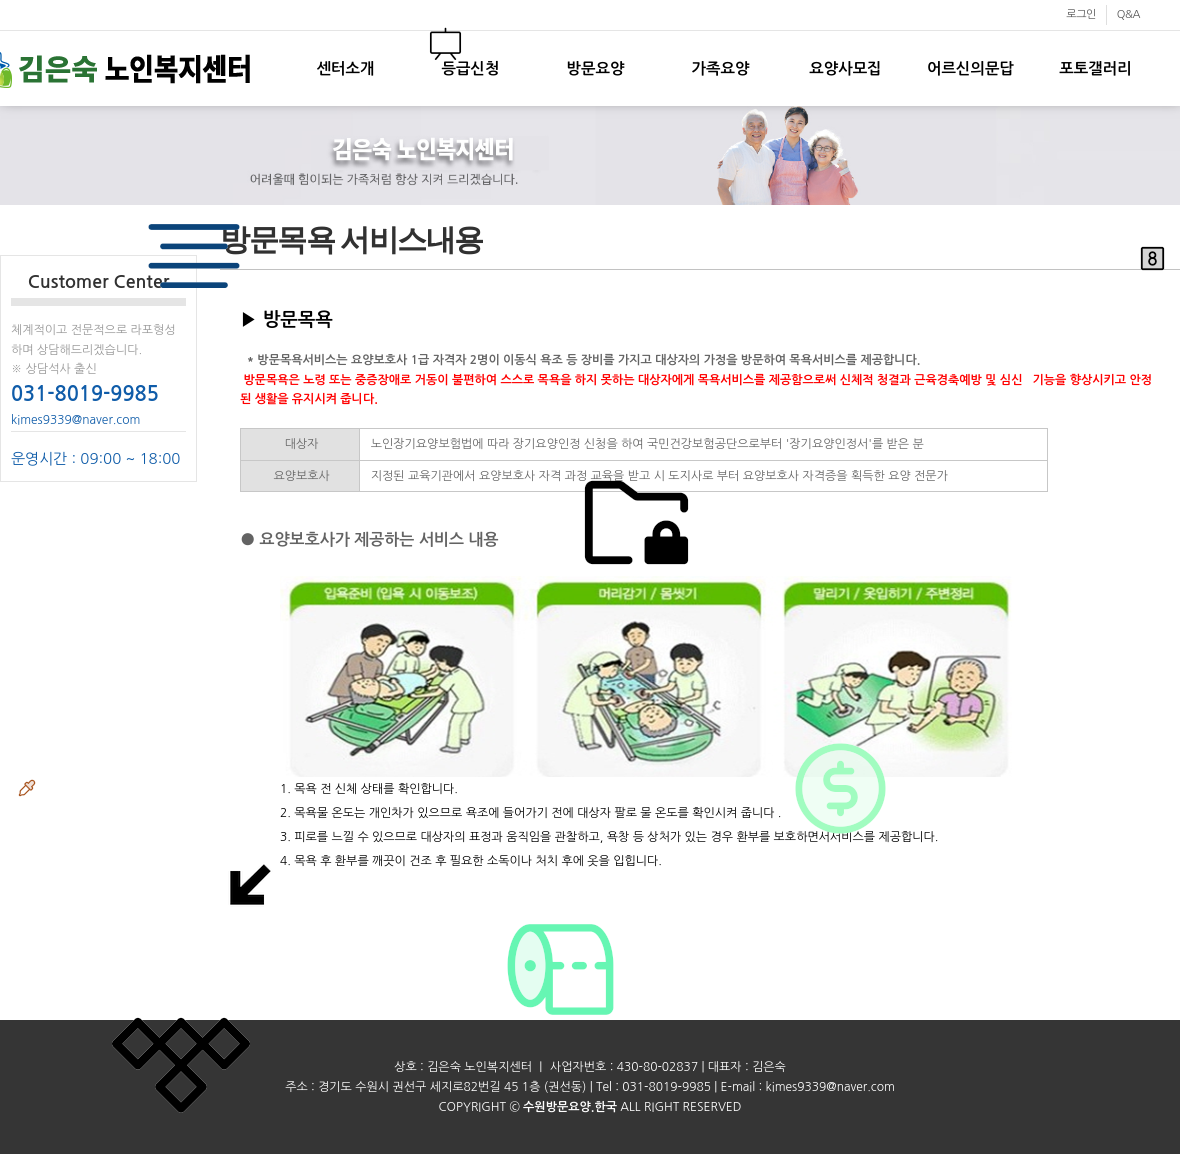  What do you see at coordinates (636, 520) in the screenshot?
I see `access a password-protected folder` at bounding box center [636, 520].